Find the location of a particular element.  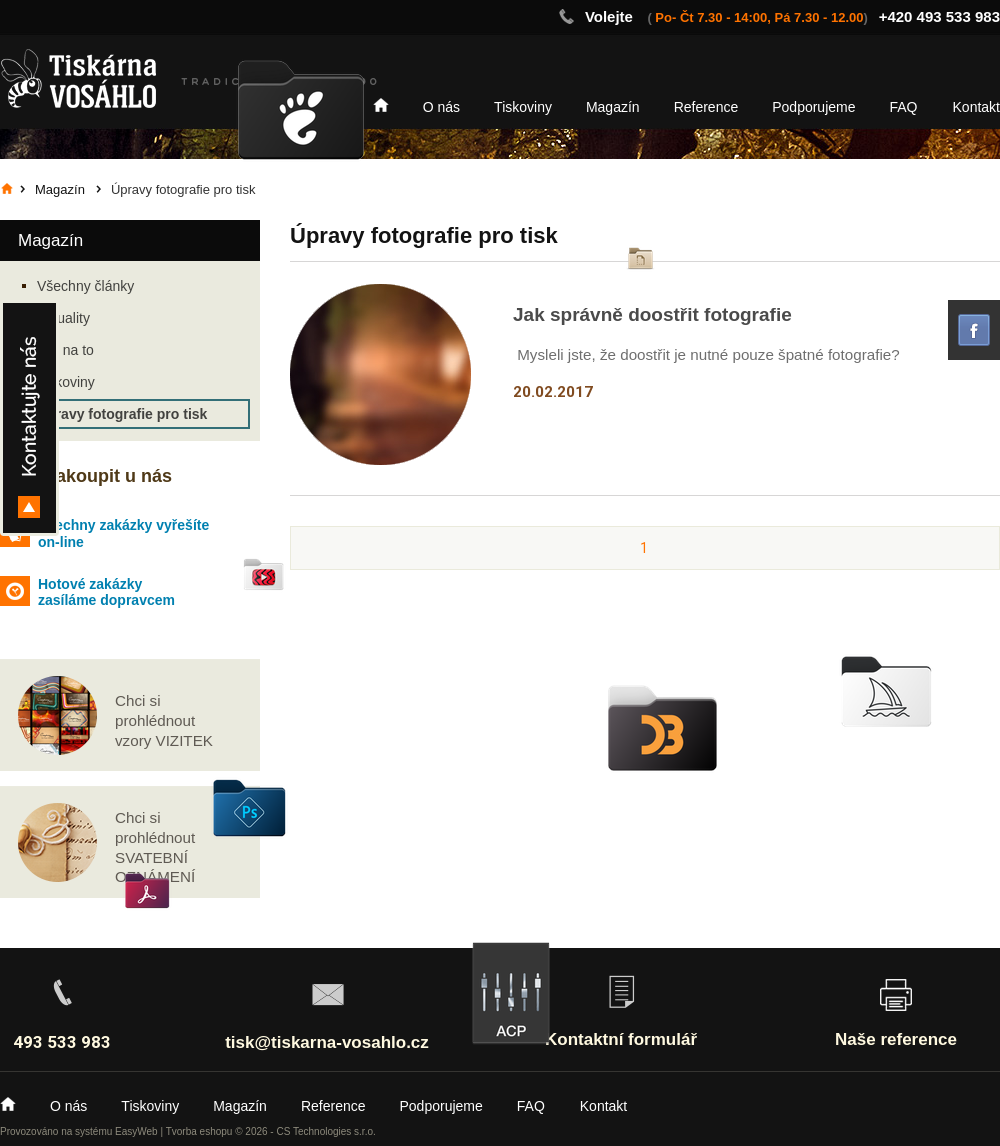

access your templates folder is located at coordinates (640, 259).